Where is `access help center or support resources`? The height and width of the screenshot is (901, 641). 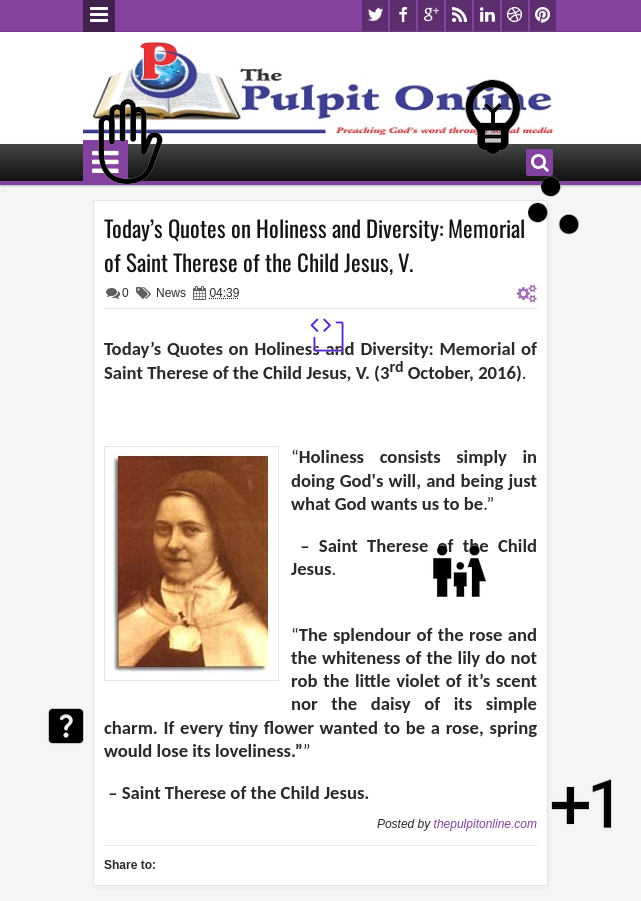 access help center or support resources is located at coordinates (66, 726).